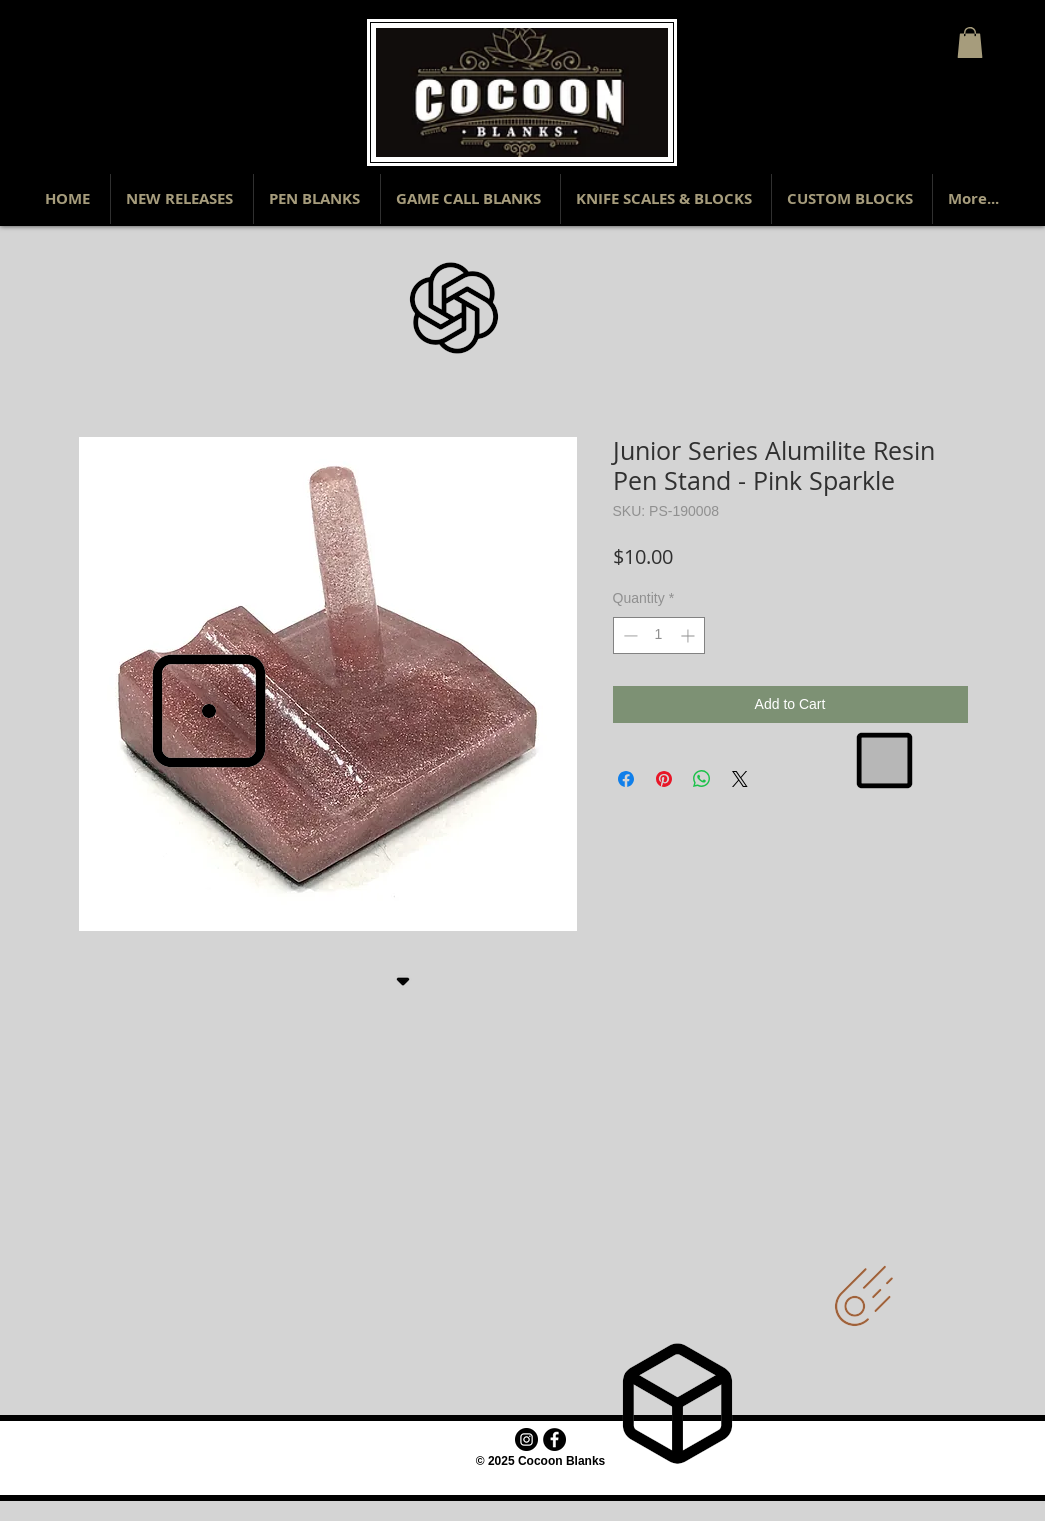 The height and width of the screenshot is (1521, 1045). What do you see at coordinates (884, 760) in the screenshot?
I see `stop media playback` at bounding box center [884, 760].